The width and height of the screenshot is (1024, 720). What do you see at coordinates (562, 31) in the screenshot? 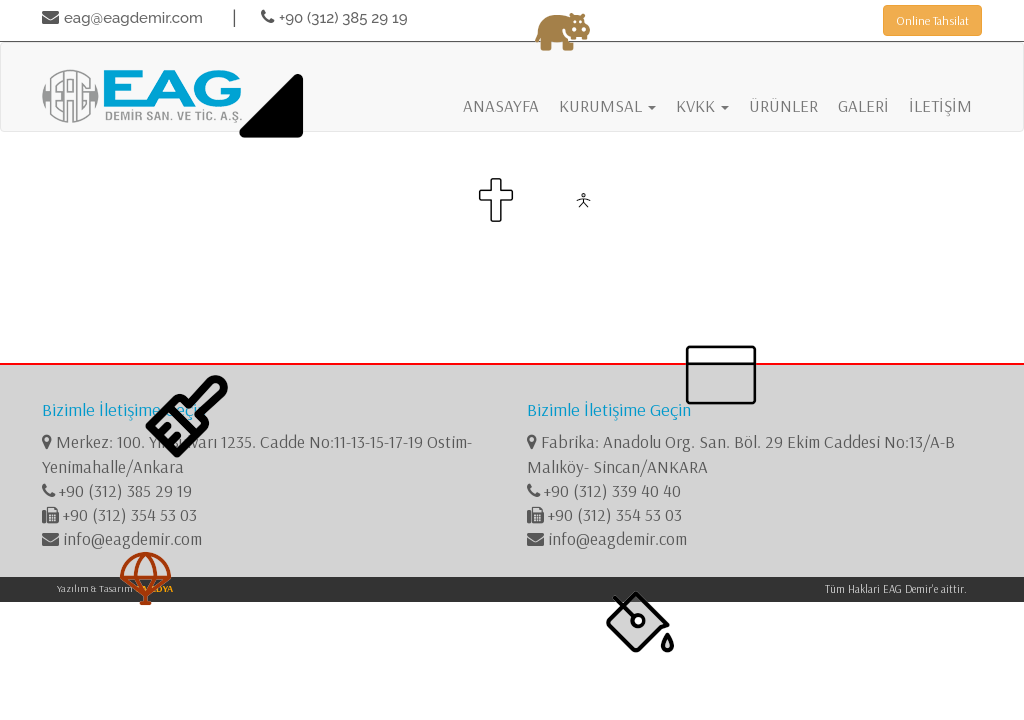
I see `hippo animal icon` at bounding box center [562, 31].